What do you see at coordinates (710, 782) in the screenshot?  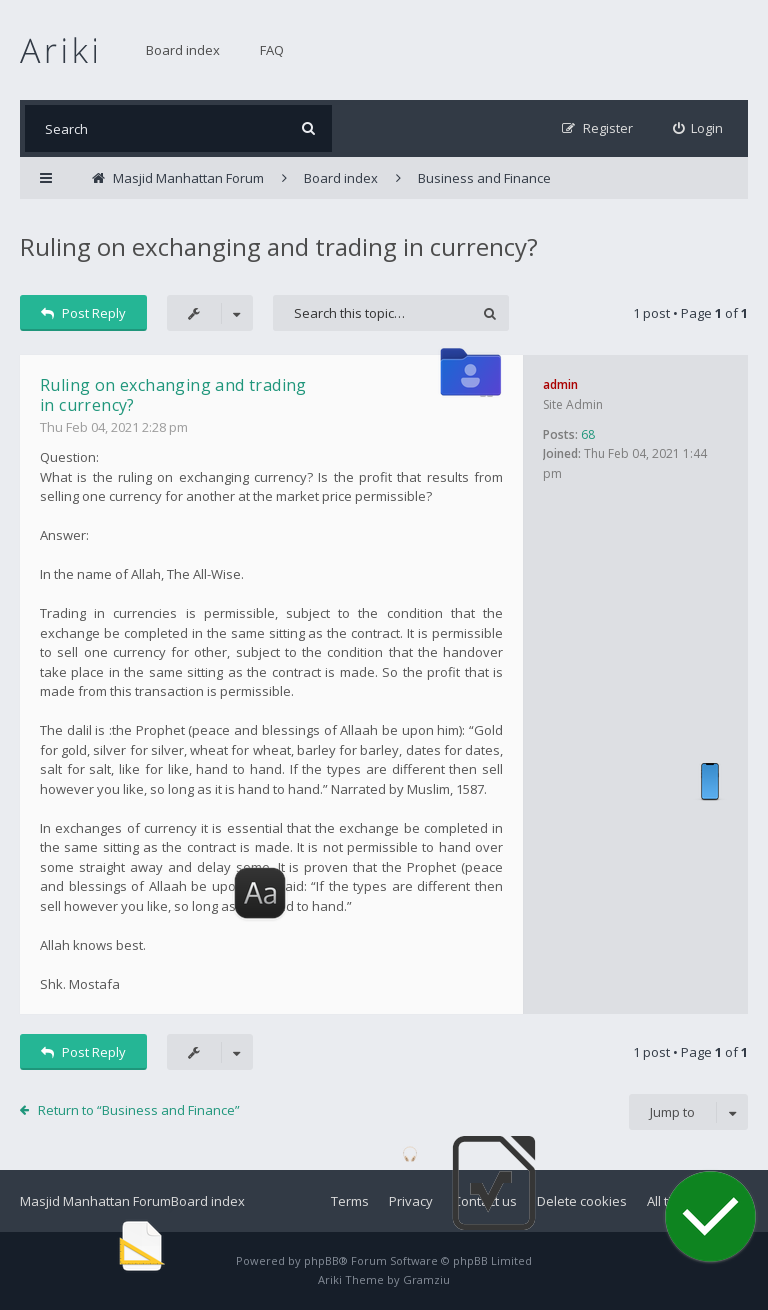 I see `indicates a connected iPhone device` at bounding box center [710, 782].